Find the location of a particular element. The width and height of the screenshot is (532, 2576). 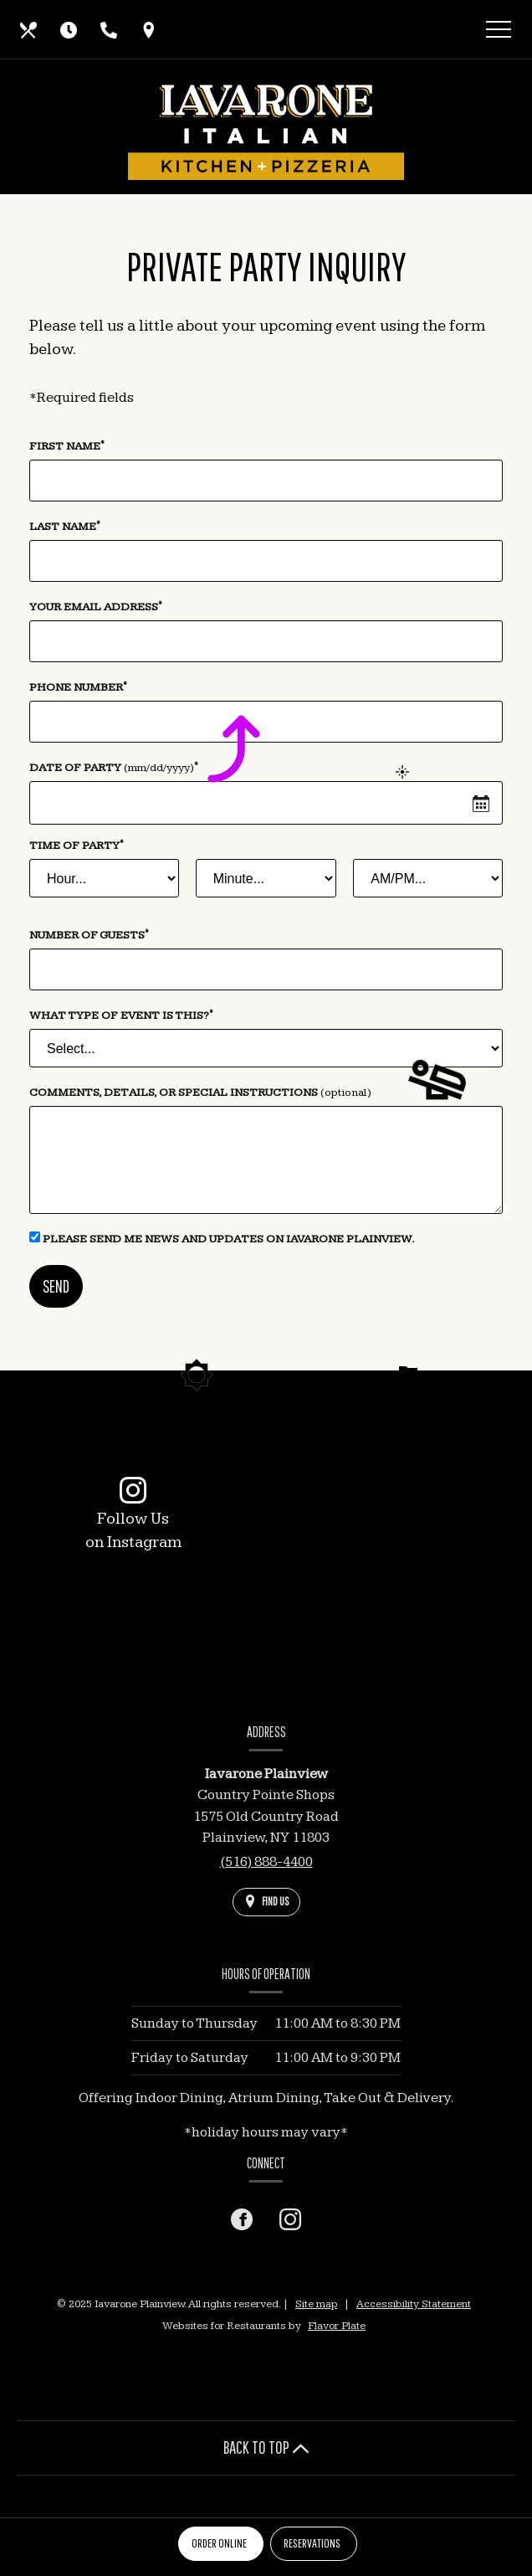

adjust screen brightness settings is located at coordinates (197, 1375).